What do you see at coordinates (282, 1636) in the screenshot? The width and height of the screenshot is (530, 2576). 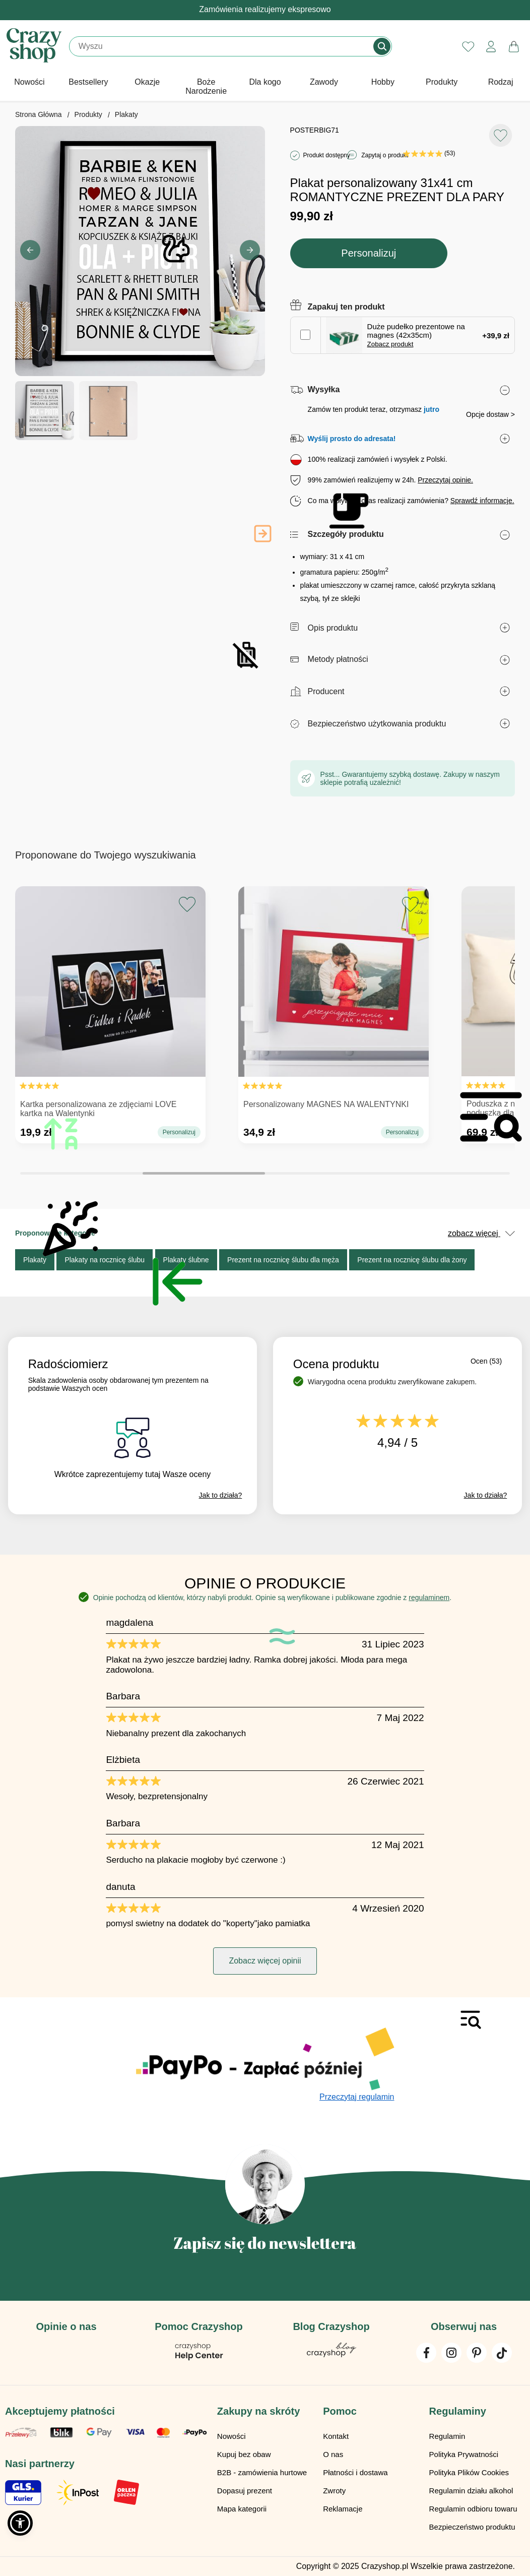 I see `indicates approximate or estimated value` at bounding box center [282, 1636].